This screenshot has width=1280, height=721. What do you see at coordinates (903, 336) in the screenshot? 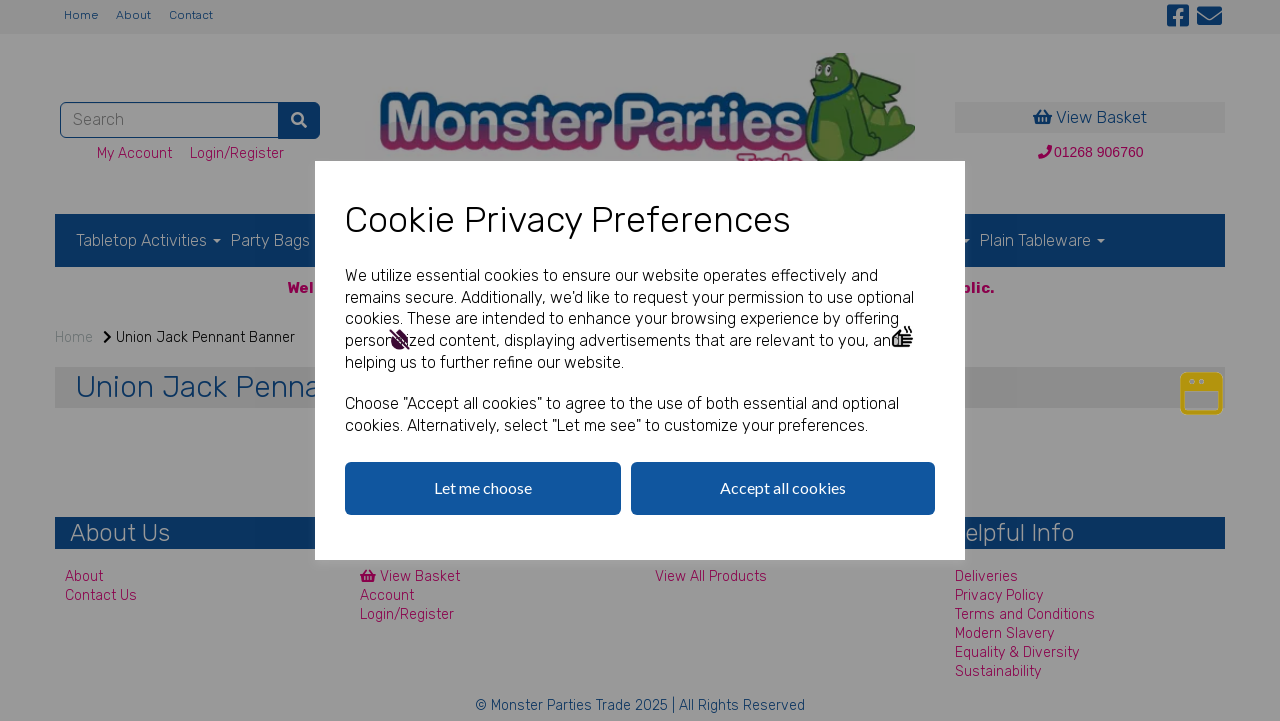
I see `hand dryer available in this location` at bounding box center [903, 336].